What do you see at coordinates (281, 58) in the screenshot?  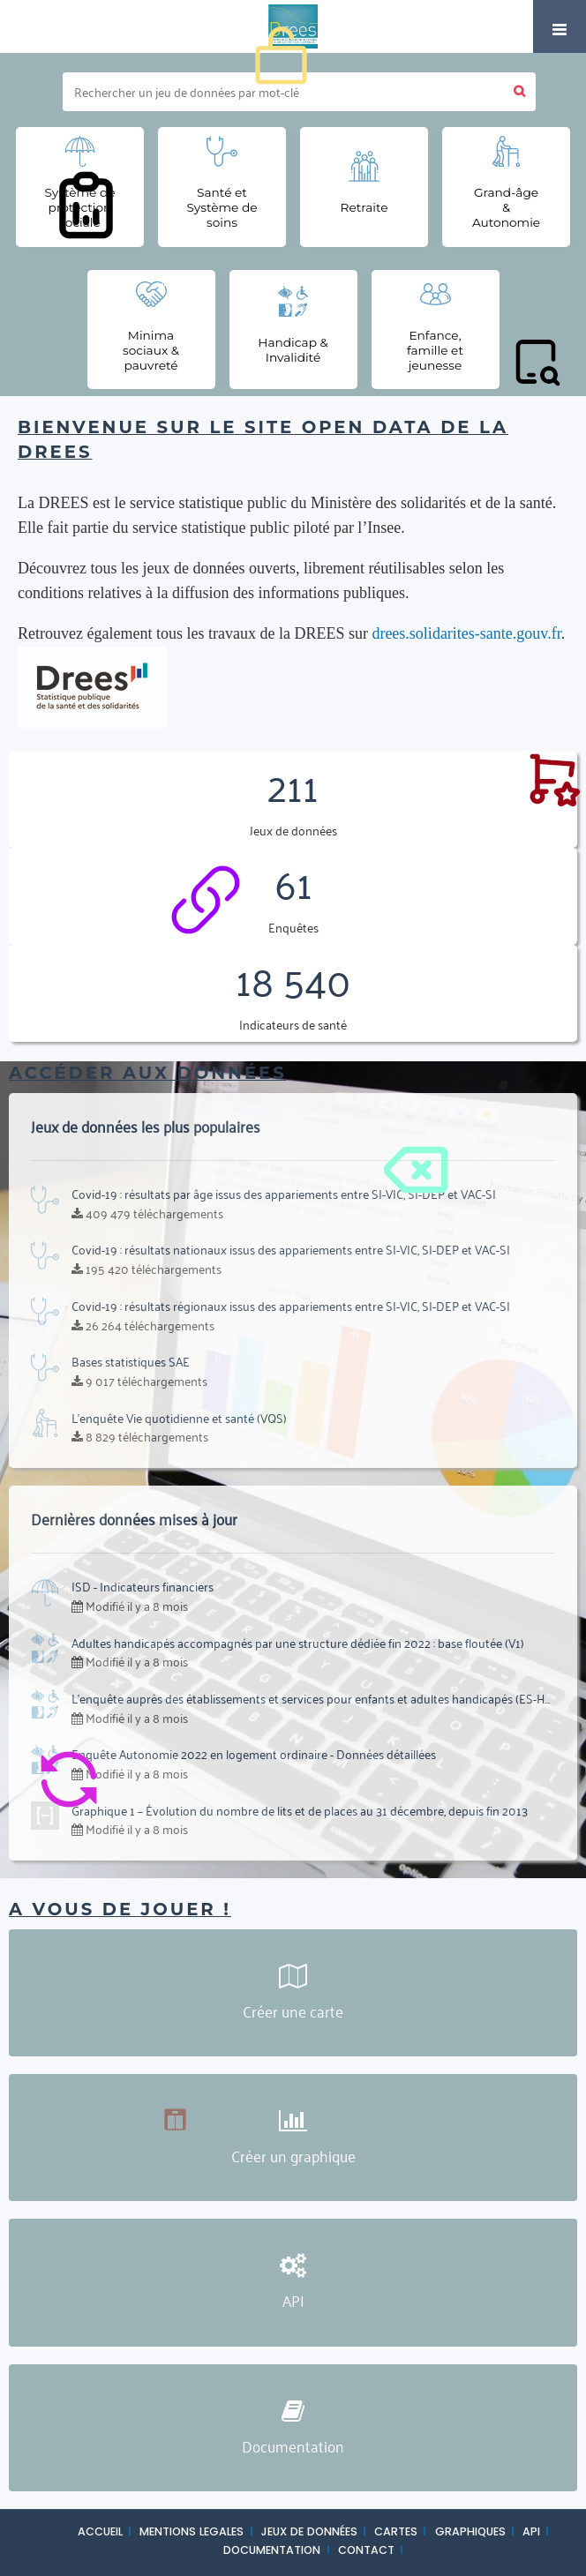 I see `unlock or access secured content` at bounding box center [281, 58].